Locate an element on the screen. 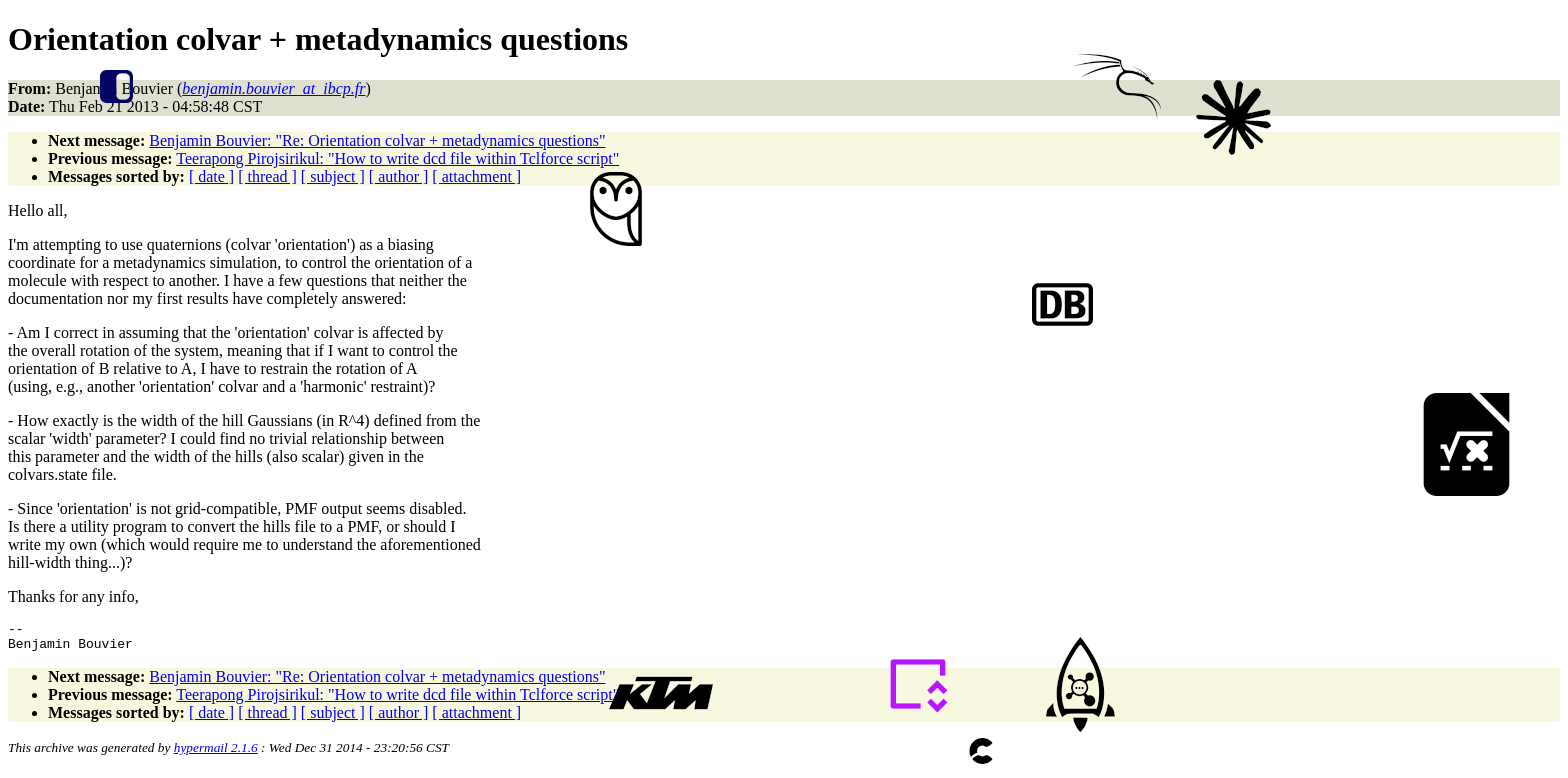 The image size is (1568, 778). Apache RocketMQ logo is located at coordinates (1080, 684).